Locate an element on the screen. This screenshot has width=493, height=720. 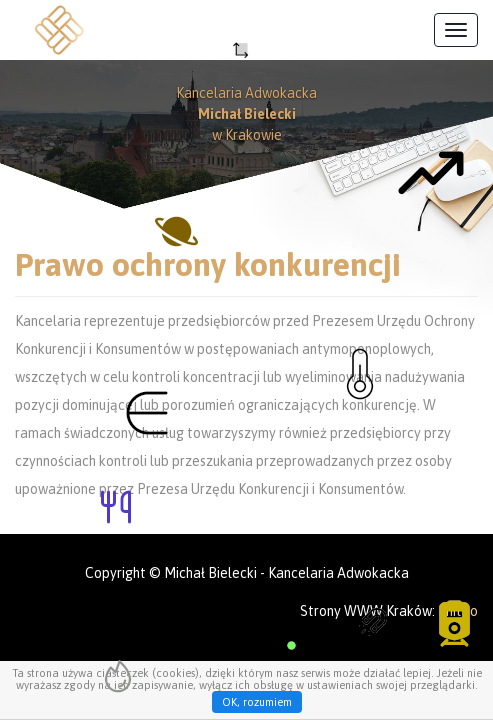
attract or pull related items together is located at coordinates (373, 622).